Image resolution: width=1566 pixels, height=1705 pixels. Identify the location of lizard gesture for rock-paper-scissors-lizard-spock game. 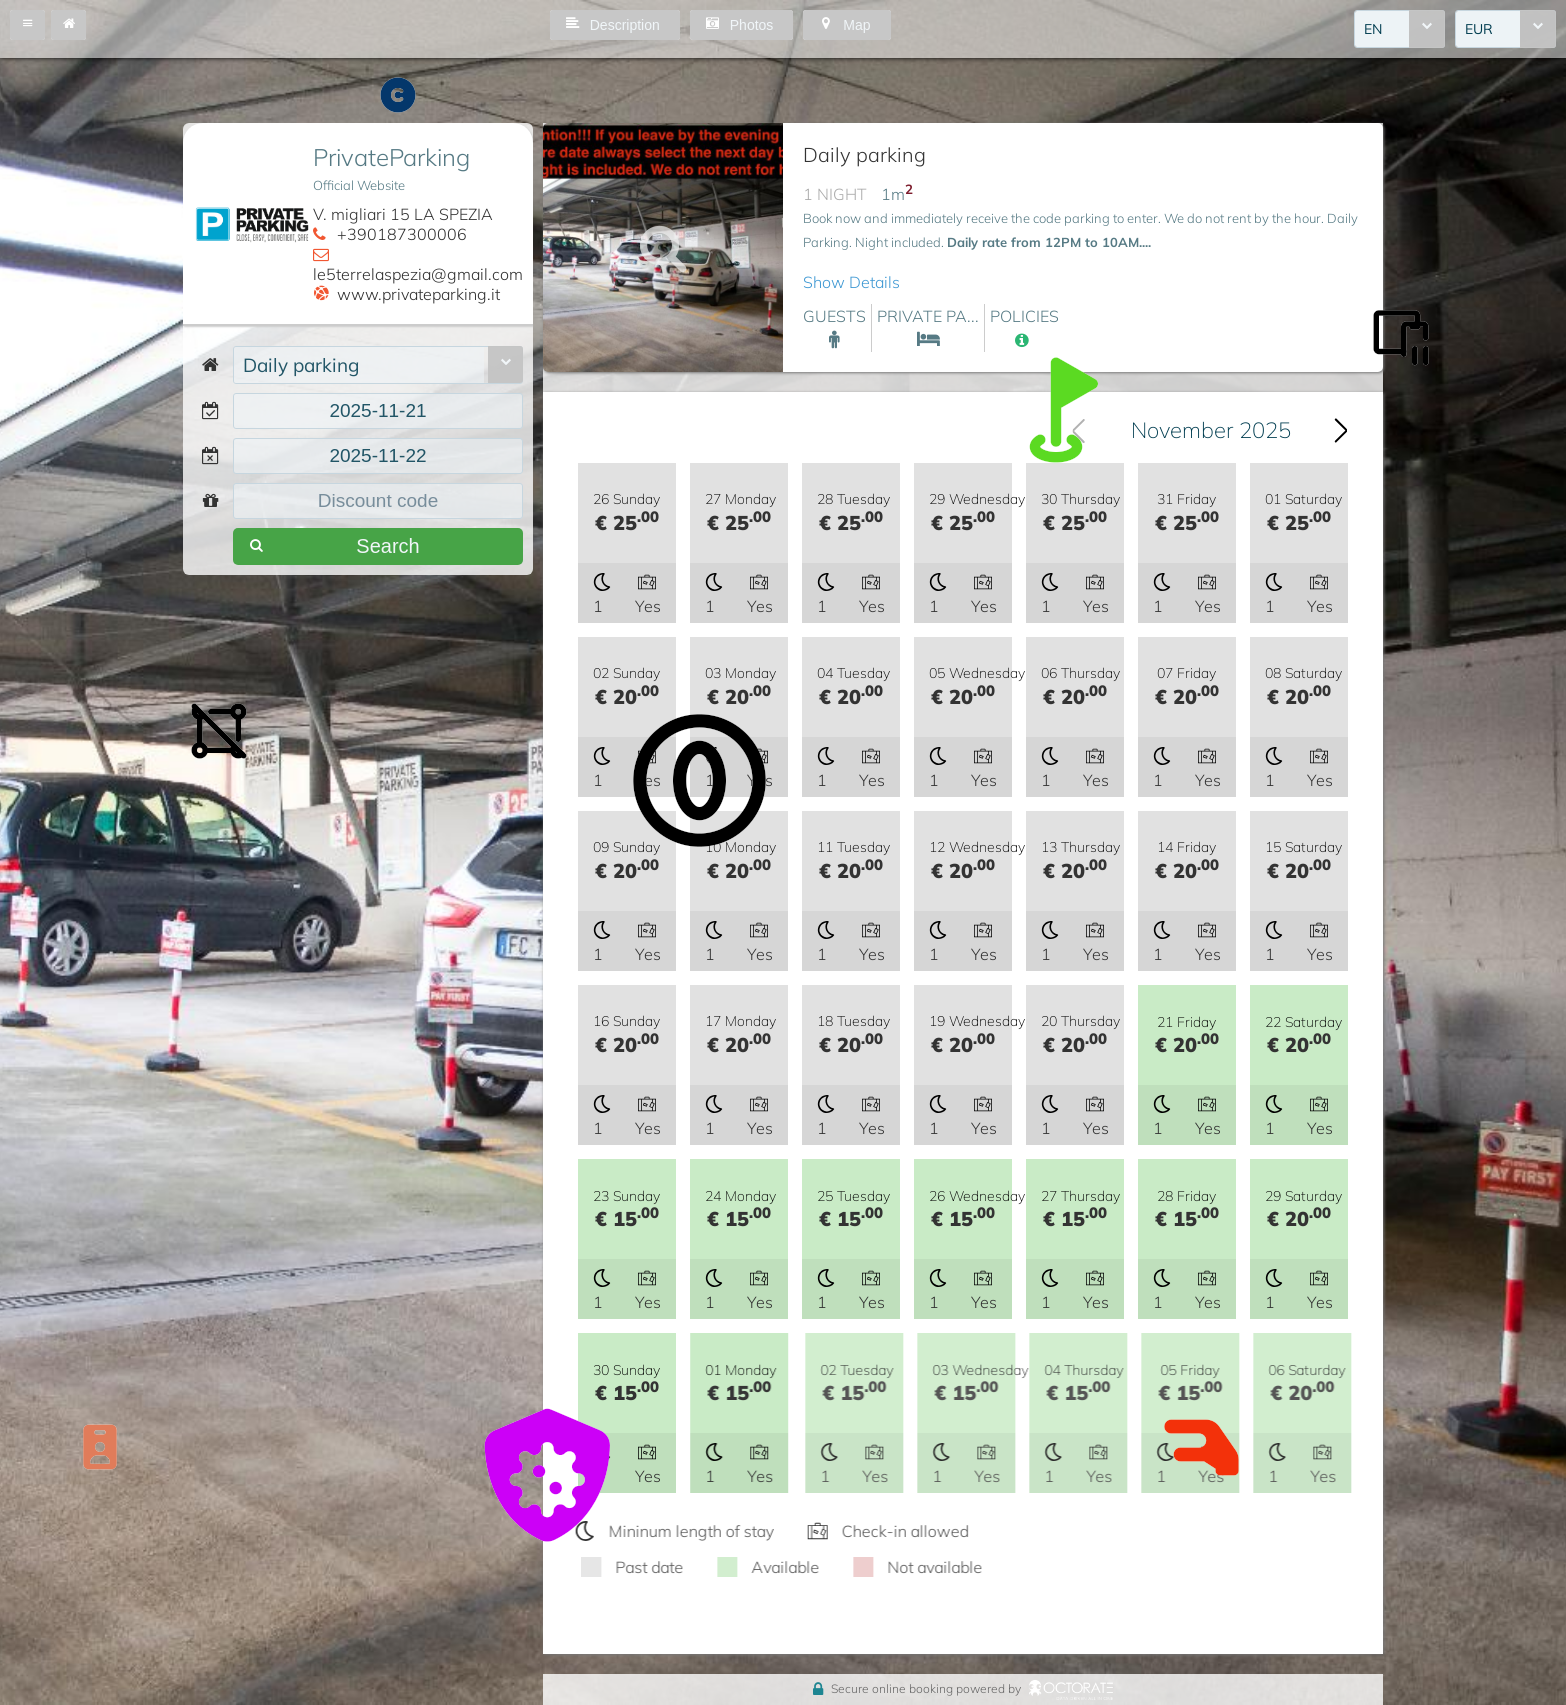
(1201, 1447).